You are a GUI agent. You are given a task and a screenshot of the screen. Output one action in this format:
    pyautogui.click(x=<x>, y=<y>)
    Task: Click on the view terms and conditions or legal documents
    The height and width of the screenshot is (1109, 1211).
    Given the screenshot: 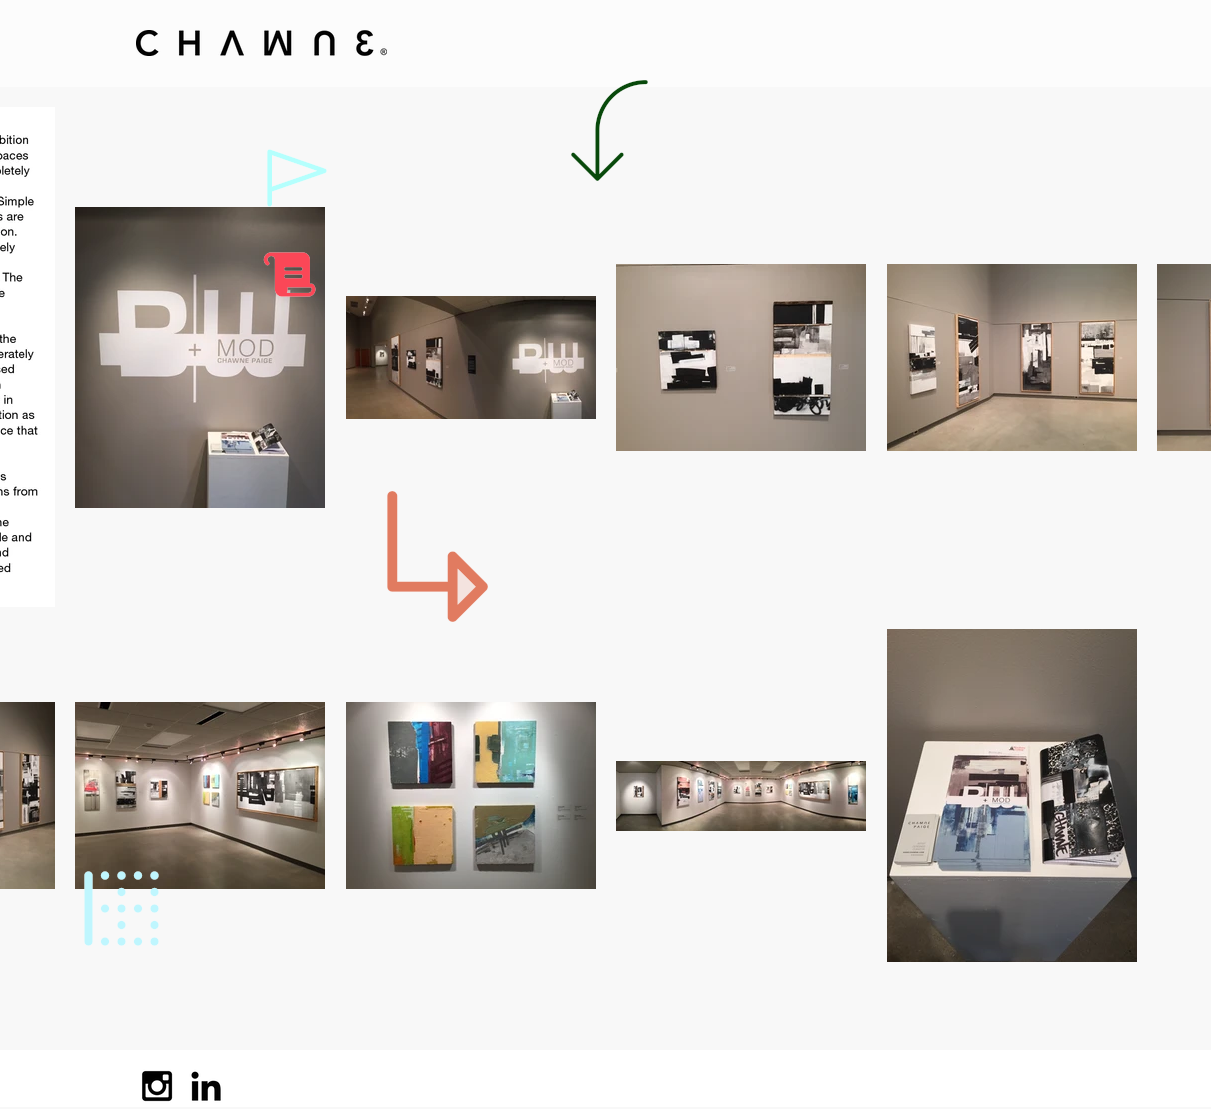 What is the action you would take?
    pyautogui.click(x=291, y=274)
    